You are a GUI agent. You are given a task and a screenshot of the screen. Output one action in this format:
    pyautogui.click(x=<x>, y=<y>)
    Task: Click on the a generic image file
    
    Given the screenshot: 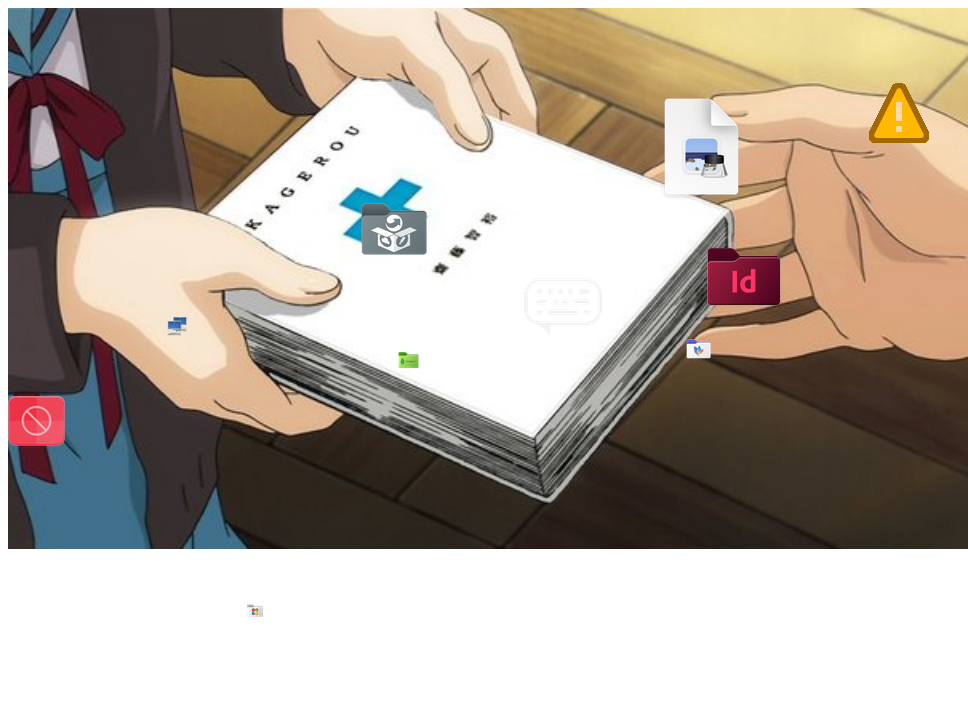 What is the action you would take?
    pyautogui.click(x=701, y=148)
    